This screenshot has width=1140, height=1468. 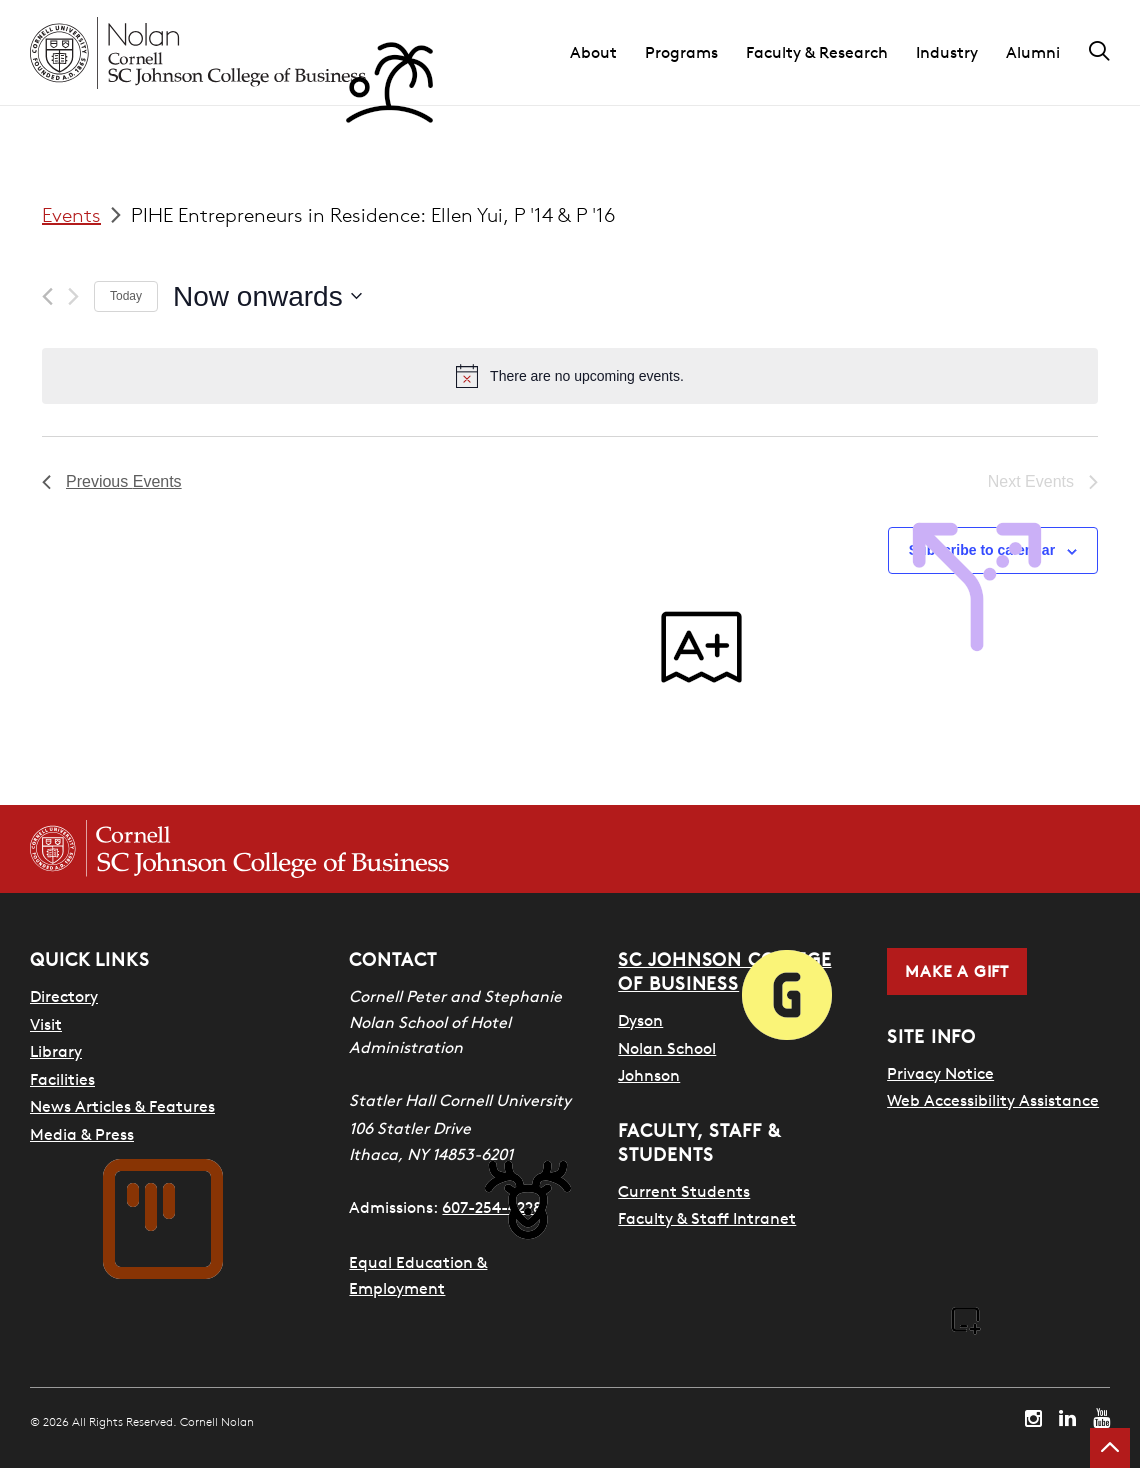 What do you see at coordinates (701, 645) in the screenshot?
I see `view exam or test results` at bounding box center [701, 645].